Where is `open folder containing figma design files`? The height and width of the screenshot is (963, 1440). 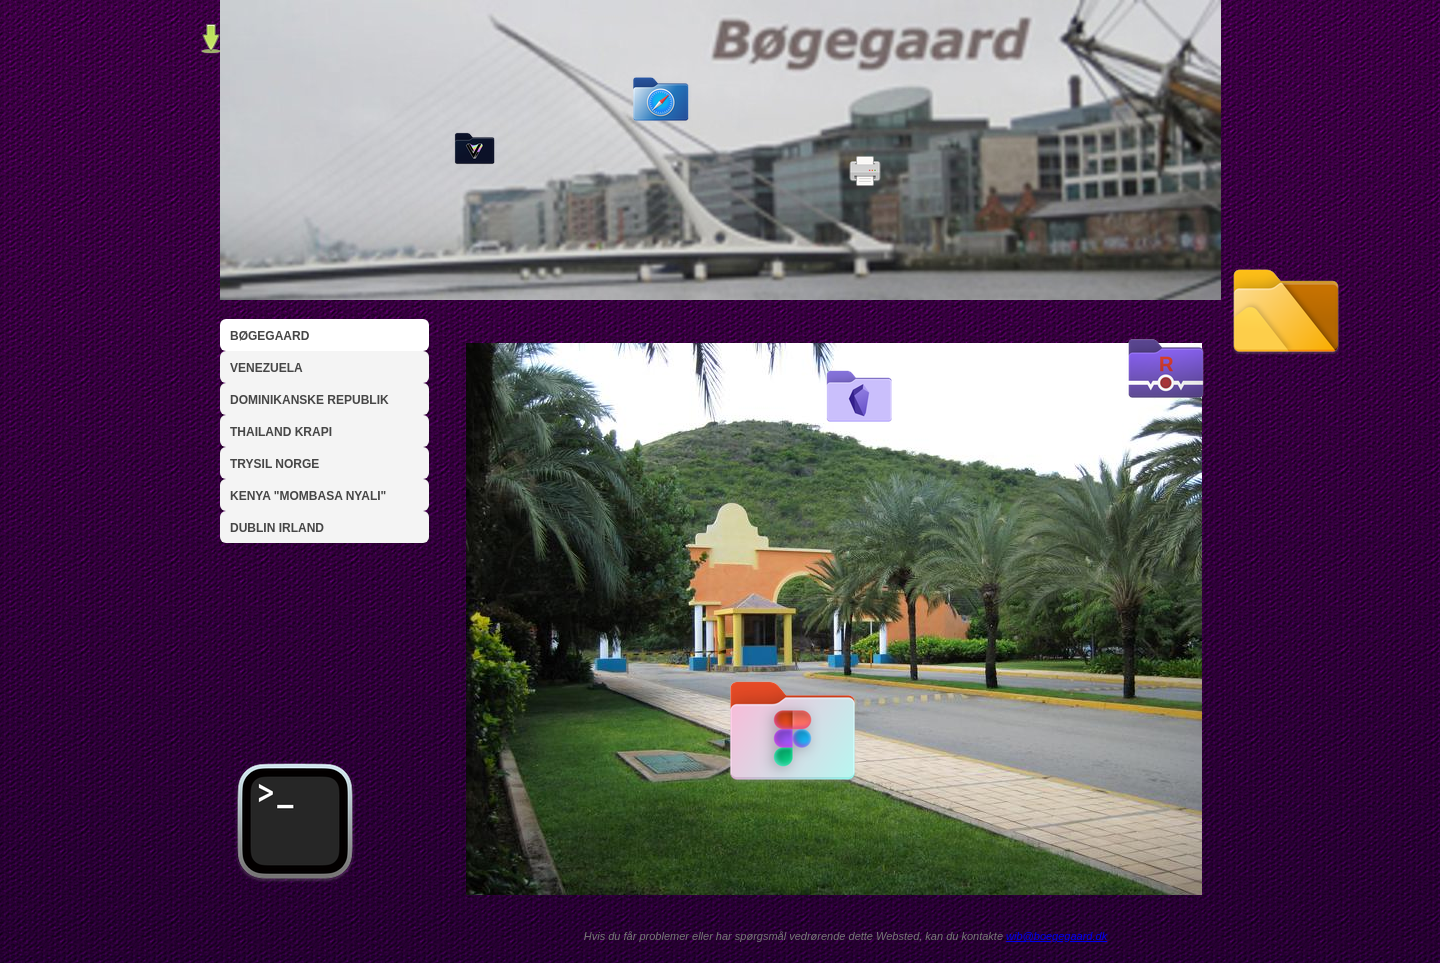 open folder containing figma design files is located at coordinates (792, 734).